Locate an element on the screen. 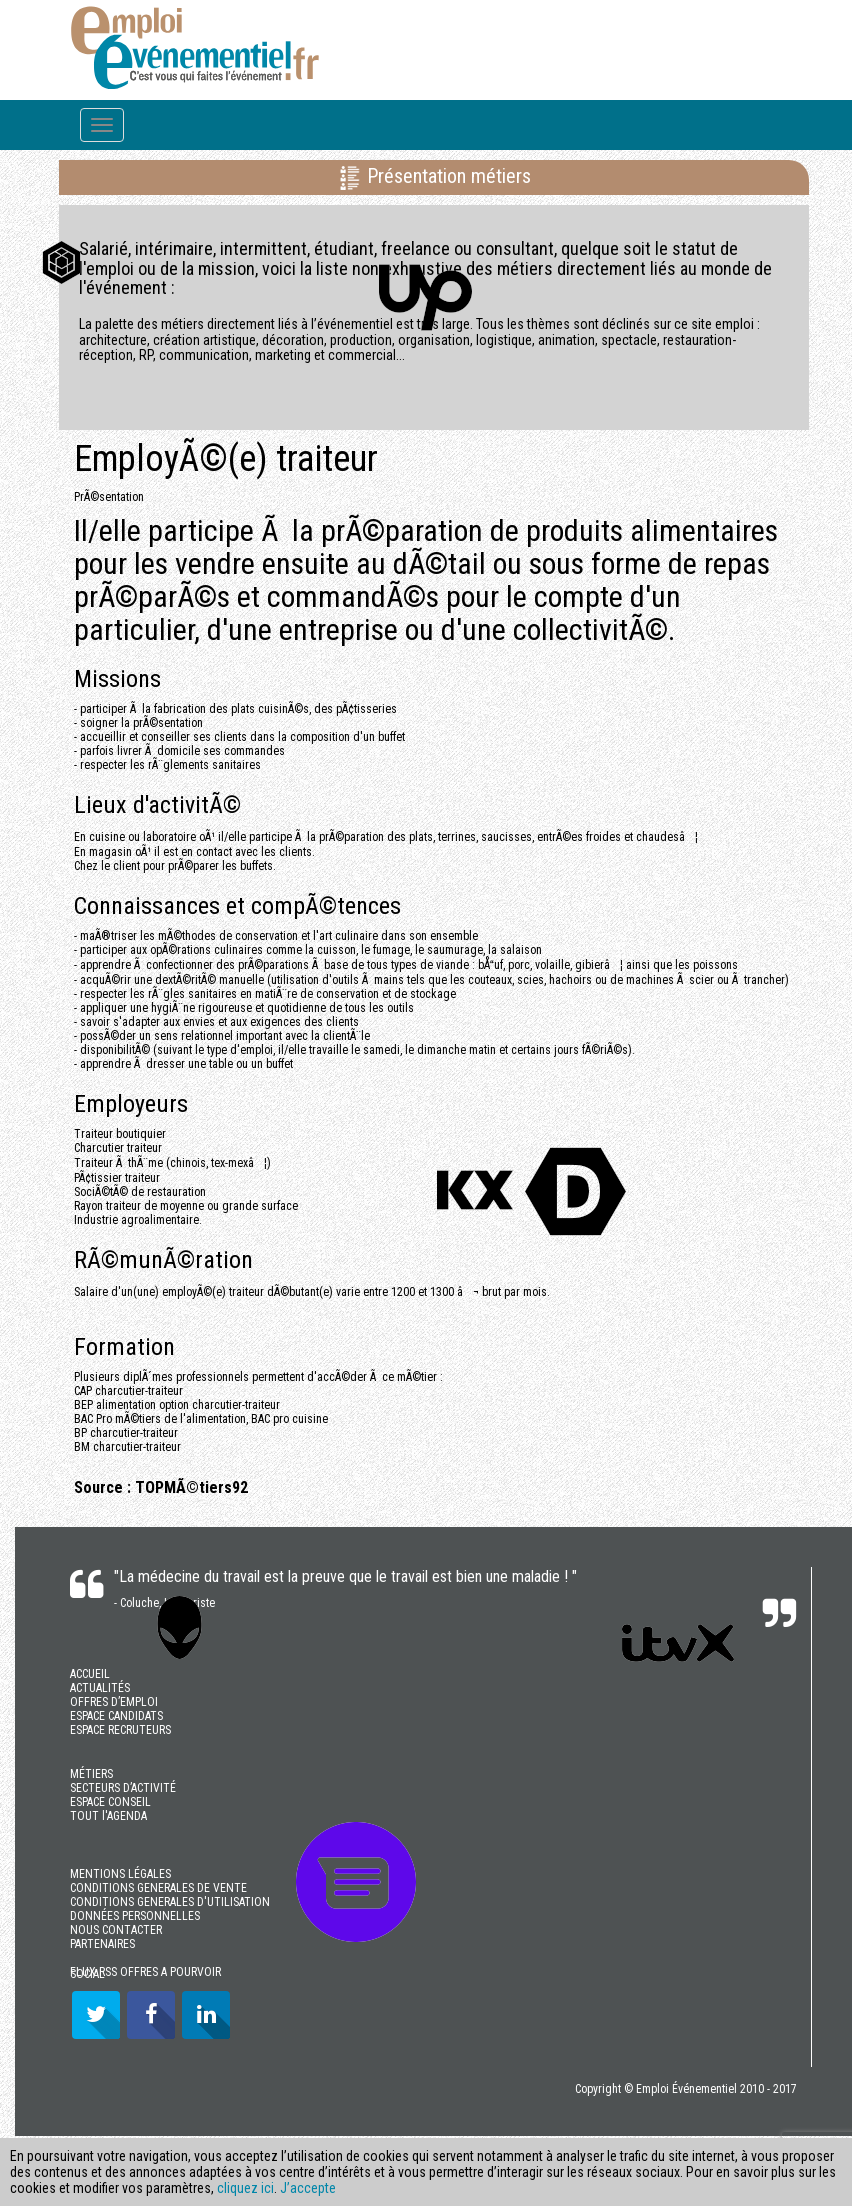  open the ITVX streaming app is located at coordinates (678, 1643).